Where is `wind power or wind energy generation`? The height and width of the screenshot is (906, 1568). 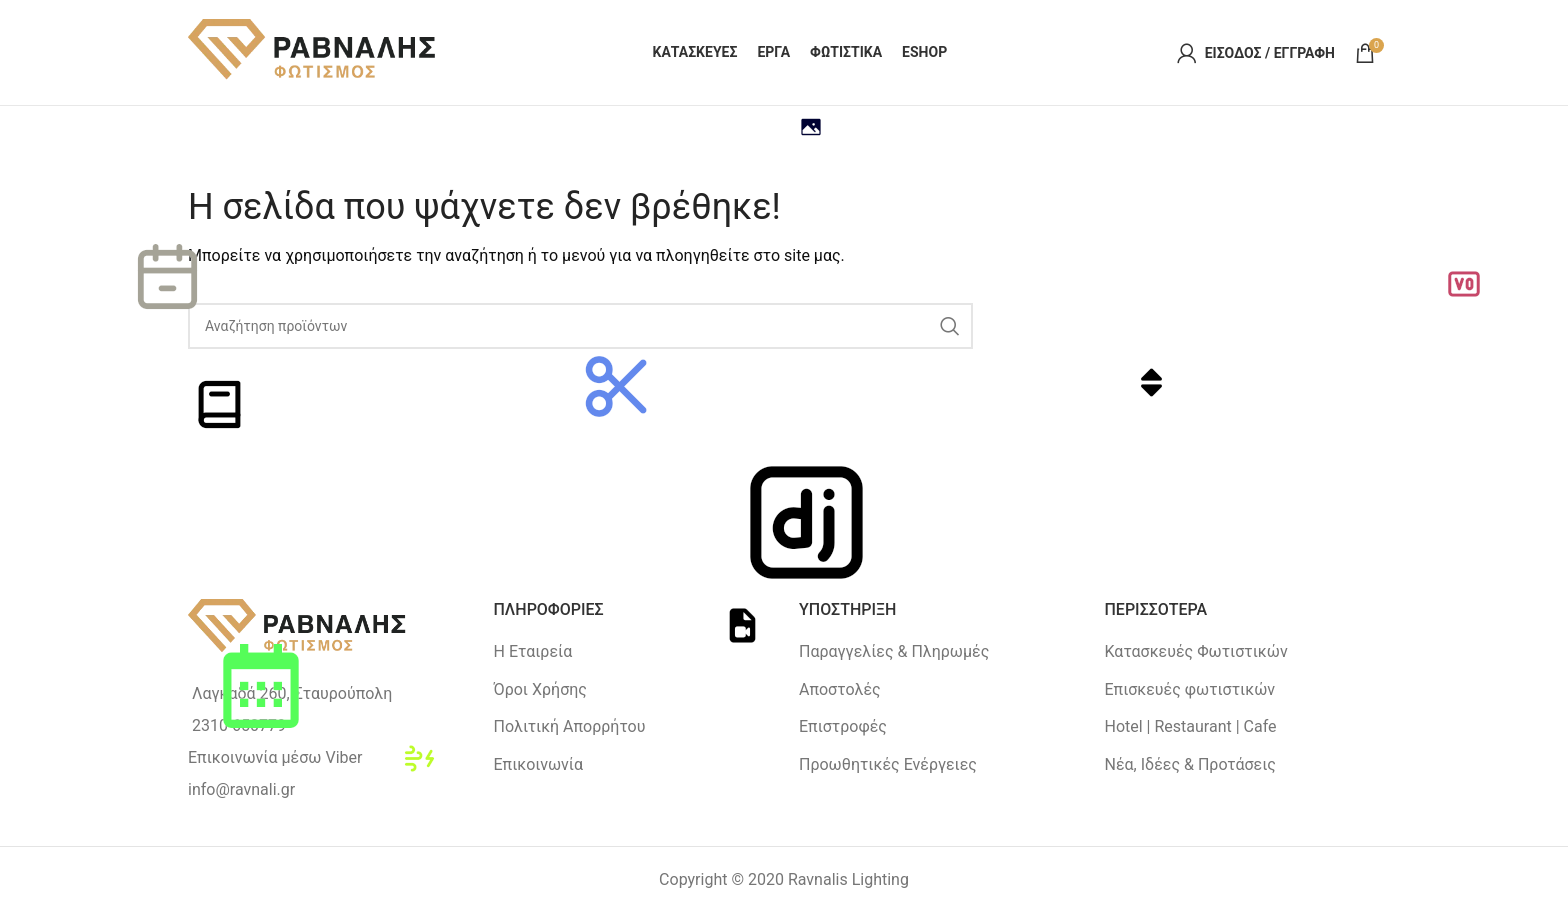
wind power or wind energy generation is located at coordinates (419, 758).